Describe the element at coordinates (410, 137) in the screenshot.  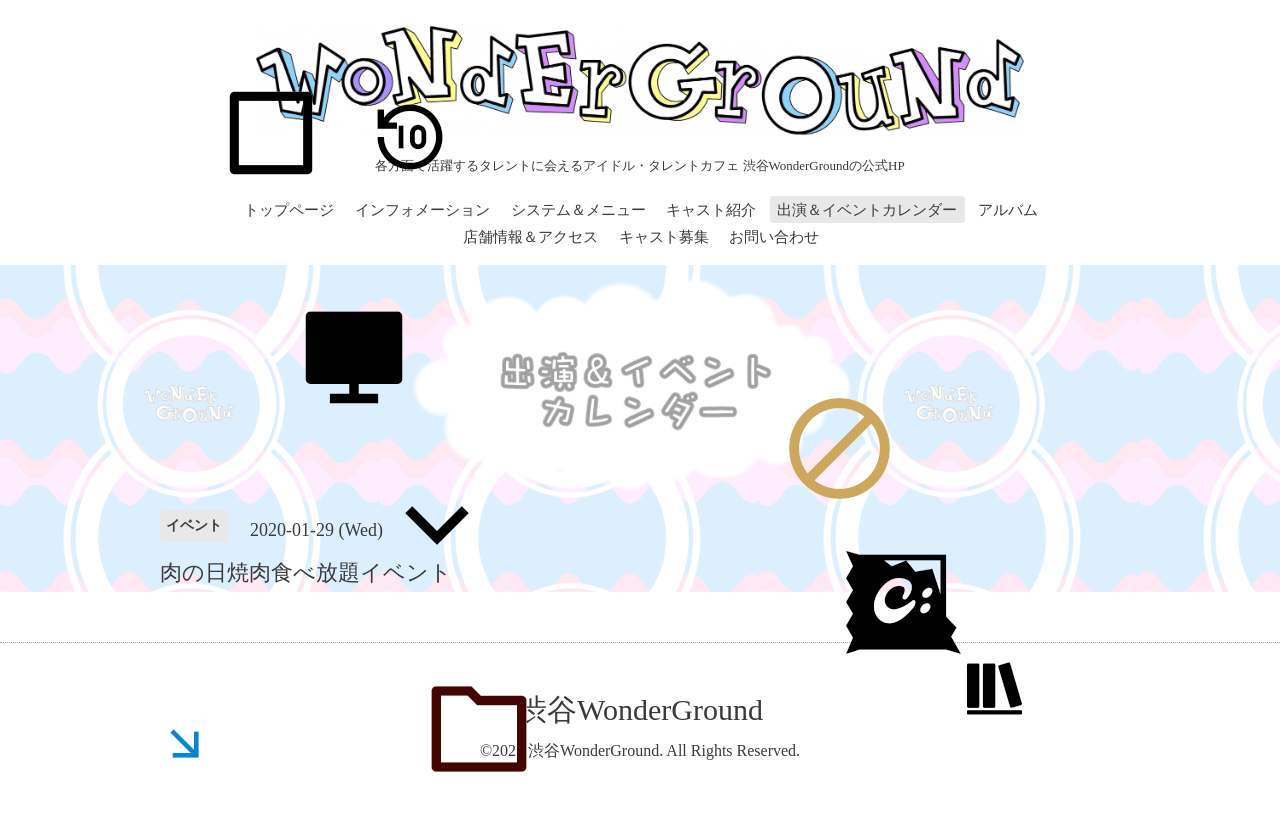
I see `skip back 10 seconds in playback` at that location.